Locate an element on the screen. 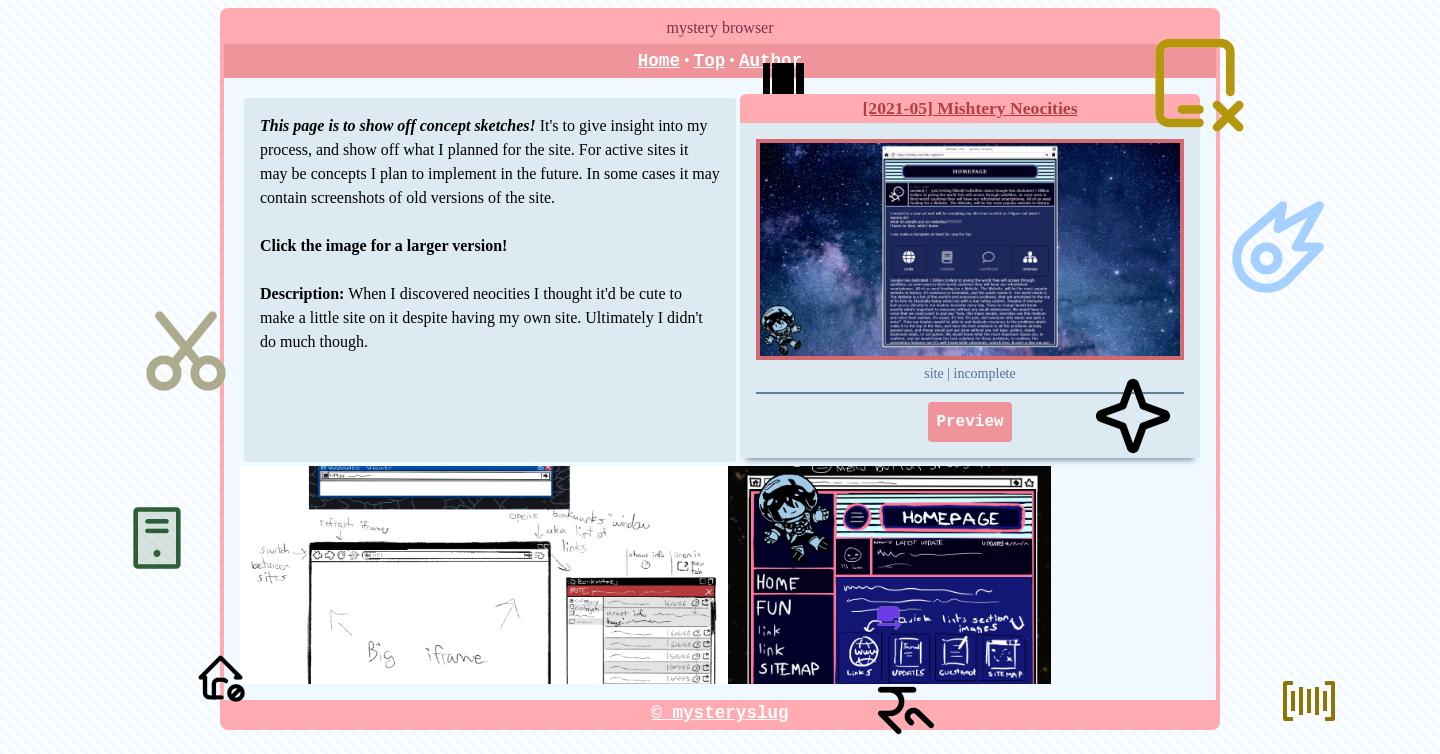 This screenshot has width=1440, height=754. cut selected text or content is located at coordinates (186, 351).